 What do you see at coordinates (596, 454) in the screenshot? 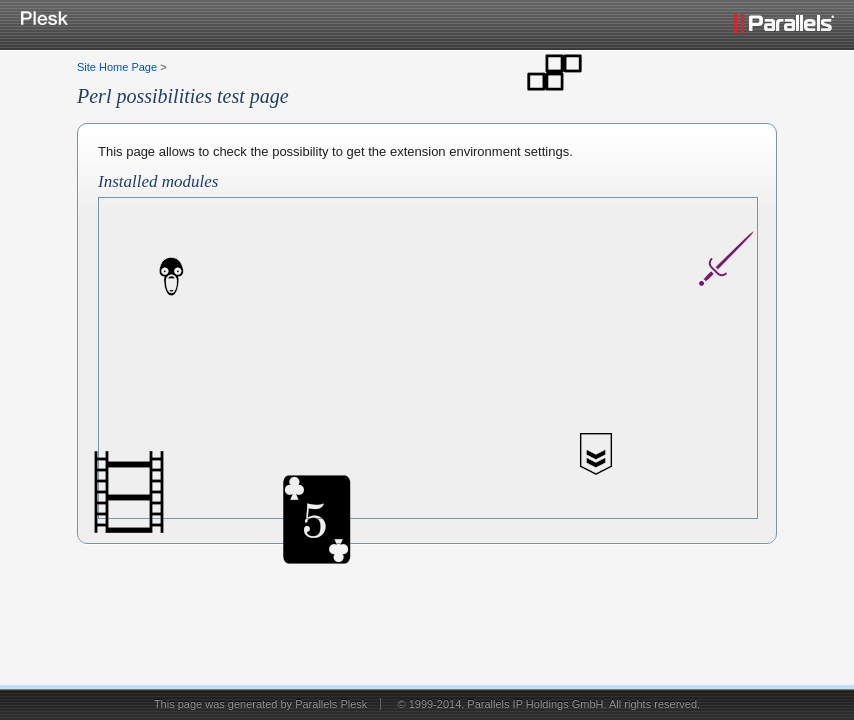
I see `indicates rank level 2 or sergeant status` at bounding box center [596, 454].